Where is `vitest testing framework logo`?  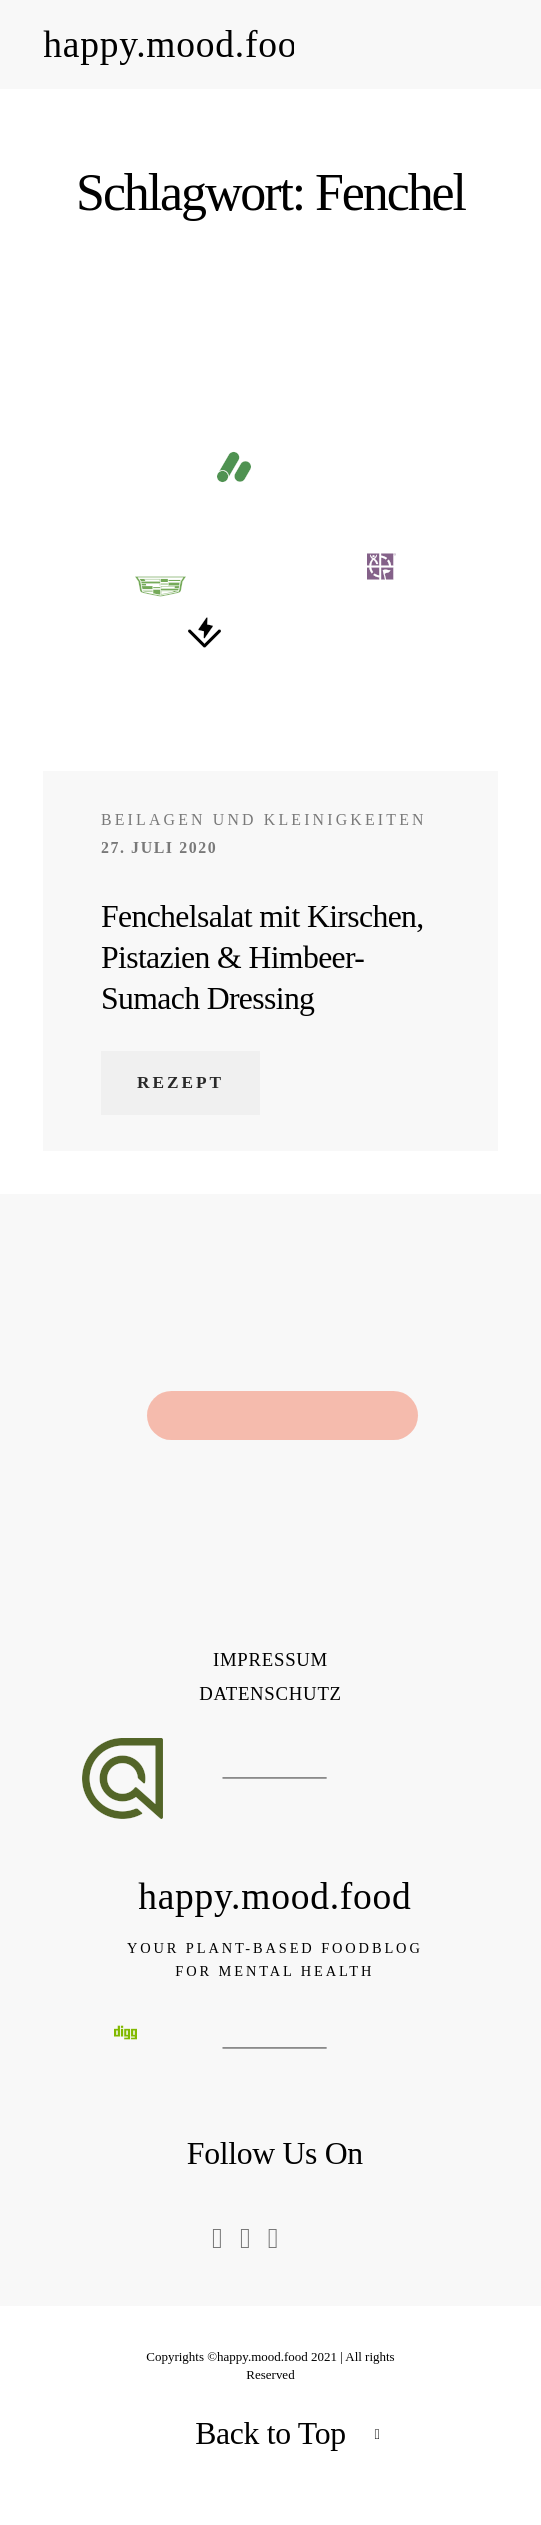
vitest testing framework logo is located at coordinates (204, 632).